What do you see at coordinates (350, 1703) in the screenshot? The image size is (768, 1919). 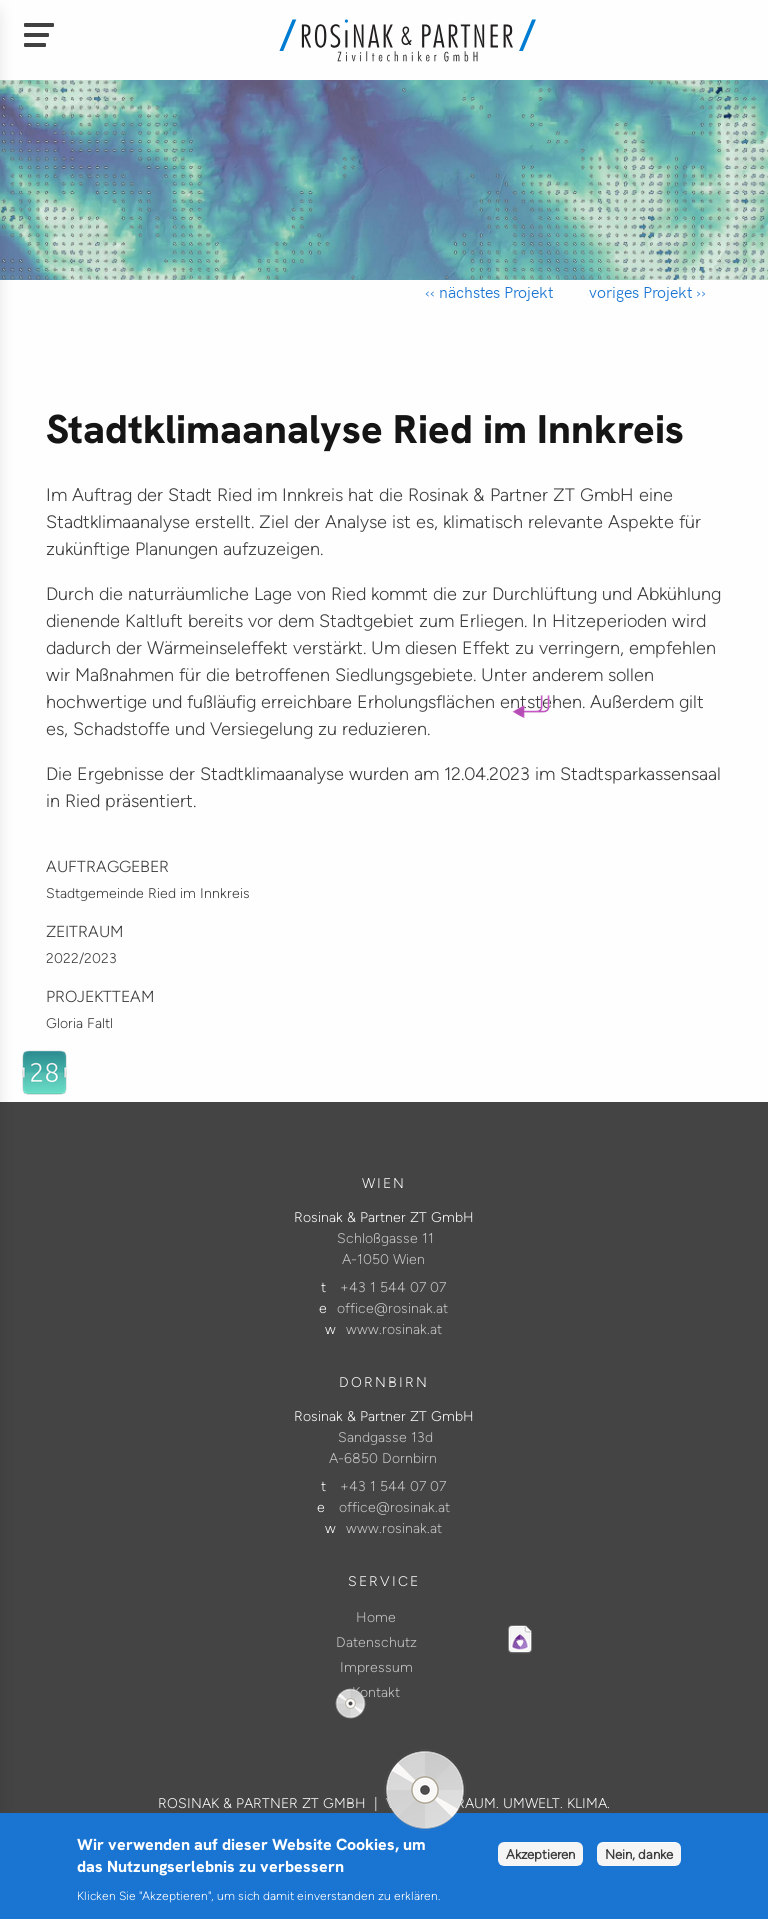 I see `indicates a CD-R or writable disc drive` at bounding box center [350, 1703].